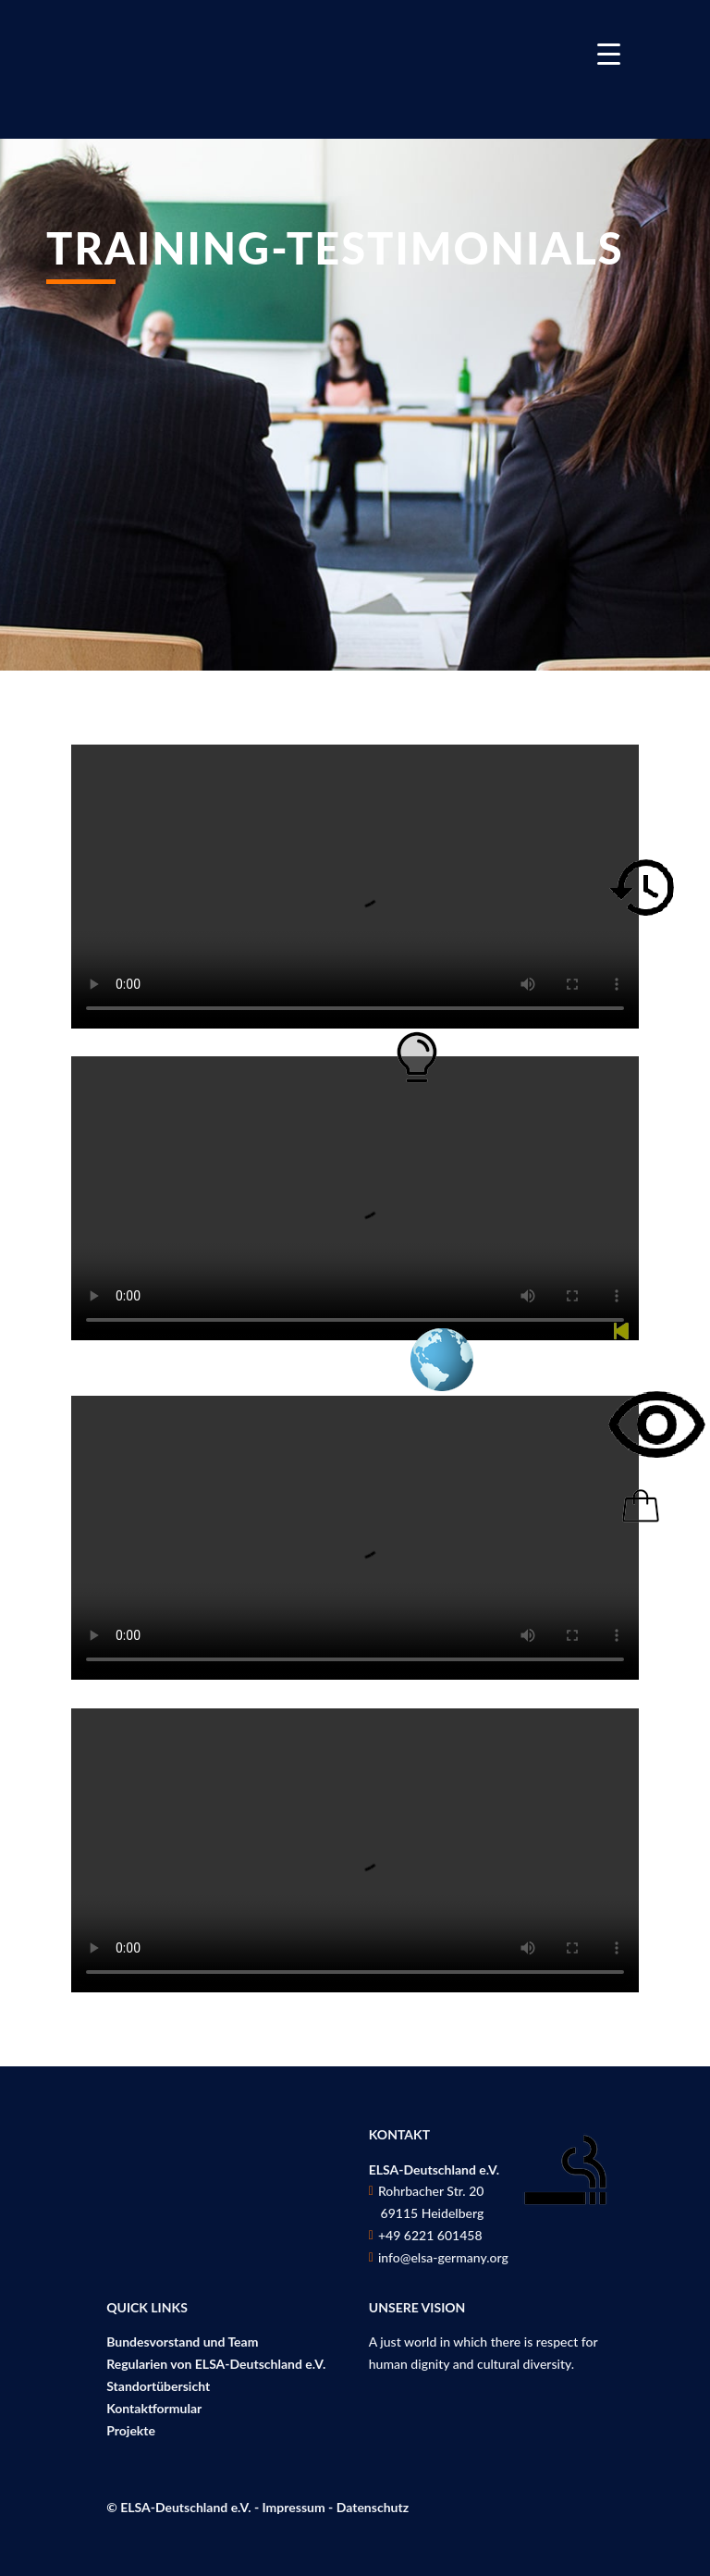 The image size is (710, 2576). What do you see at coordinates (621, 1331) in the screenshot?
I see `skip to previous track` at bounding box center [621, 1331].